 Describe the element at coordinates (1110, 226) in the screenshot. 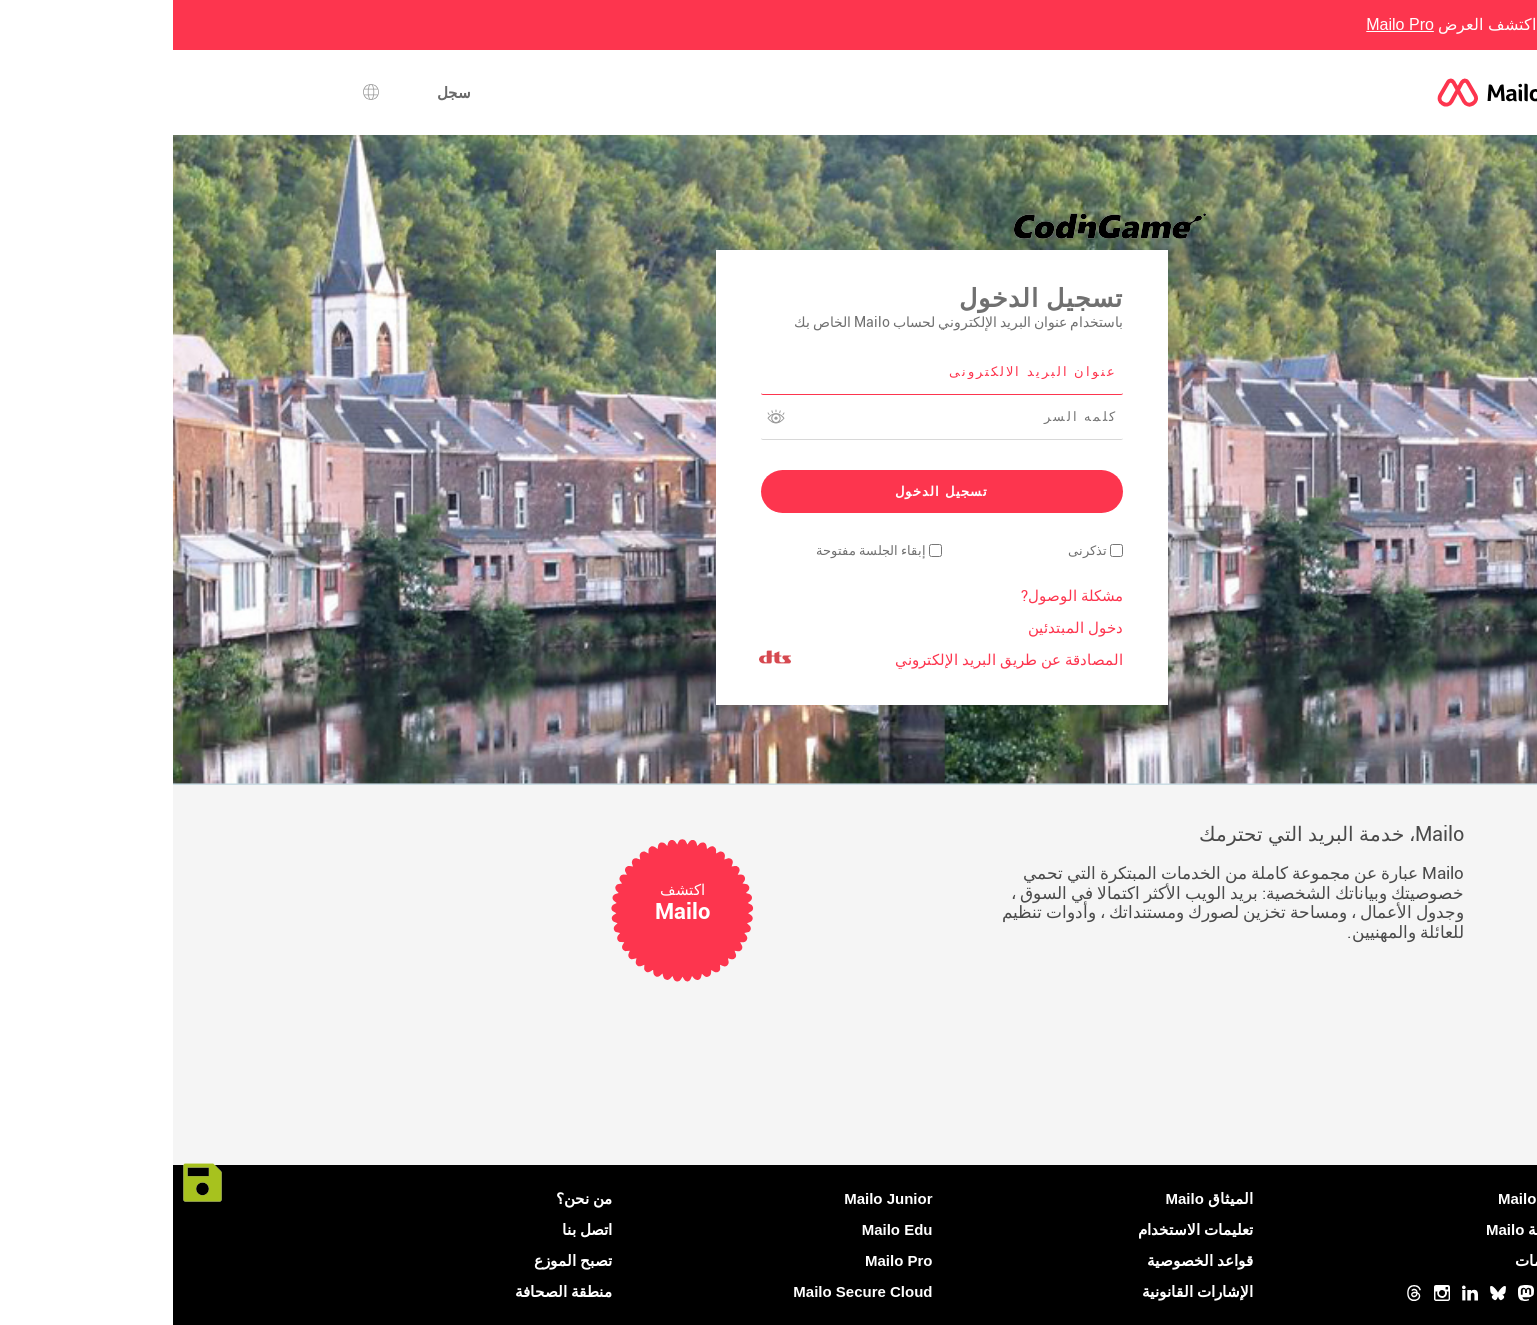

I see `visit the CodinGame platform` at that location.